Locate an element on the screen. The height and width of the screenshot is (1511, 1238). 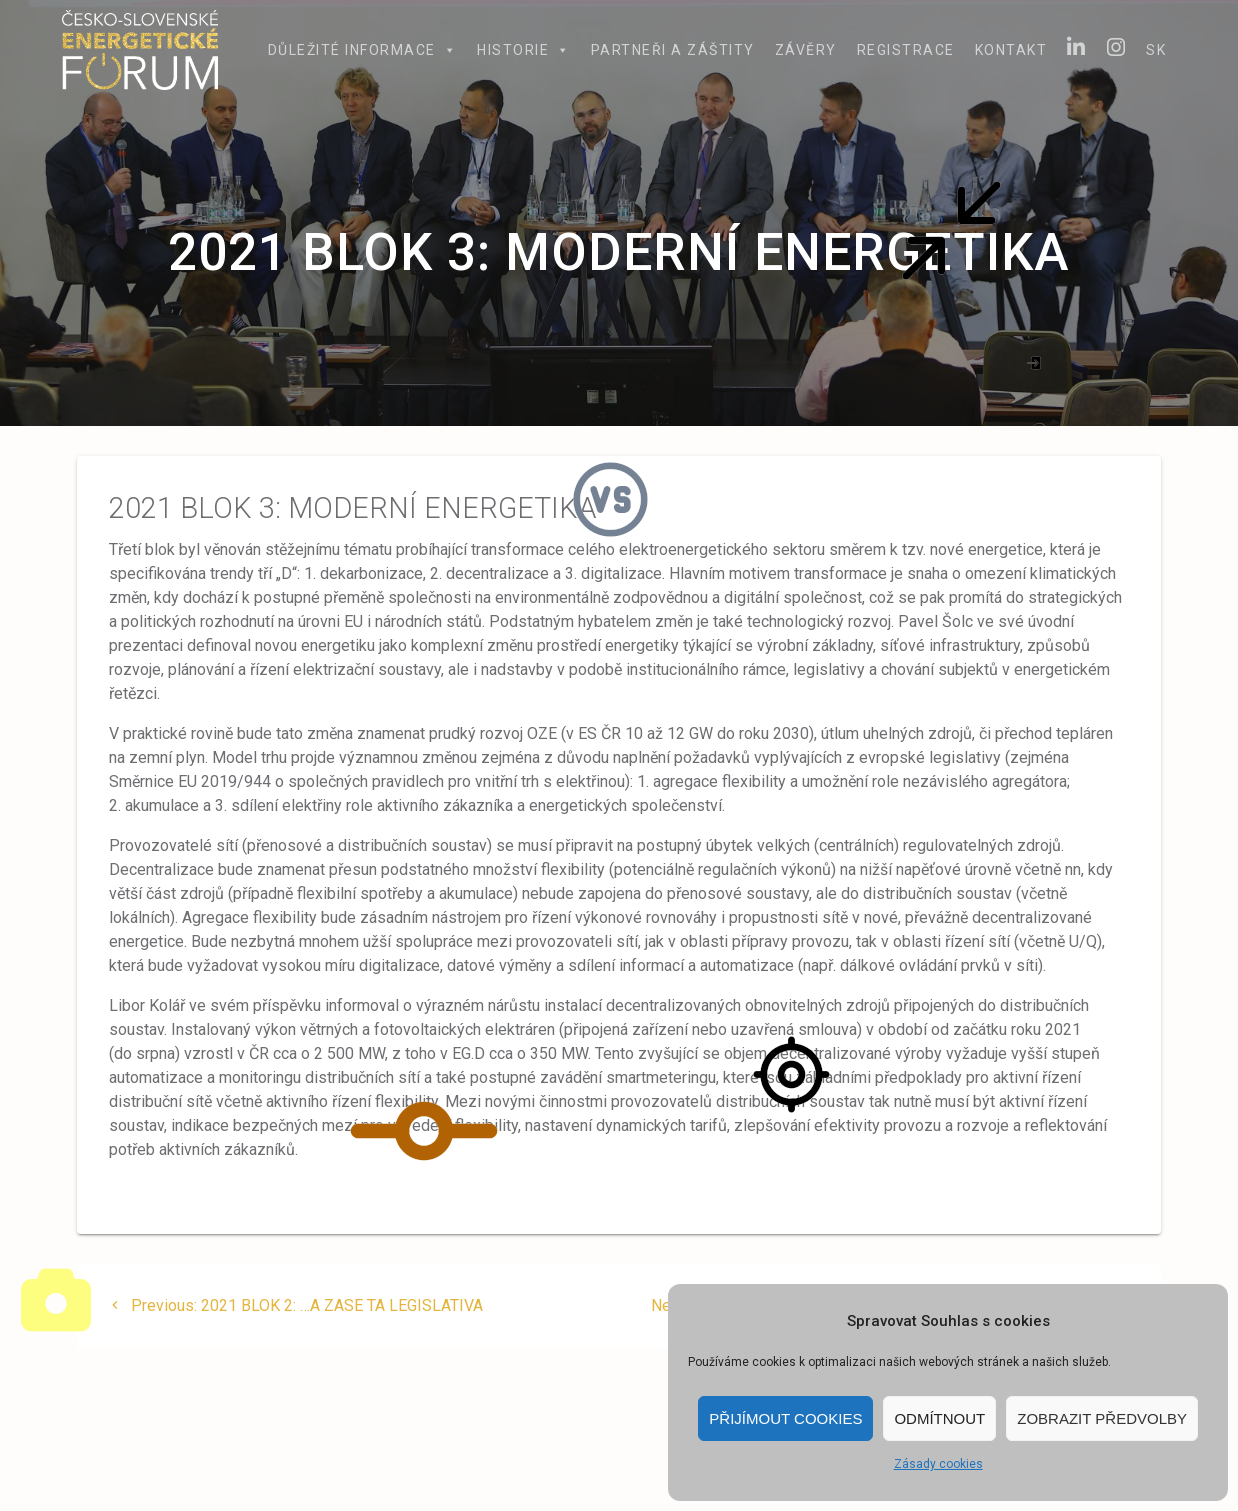
view commit history on current branch is located at coordinates (424, 1131).